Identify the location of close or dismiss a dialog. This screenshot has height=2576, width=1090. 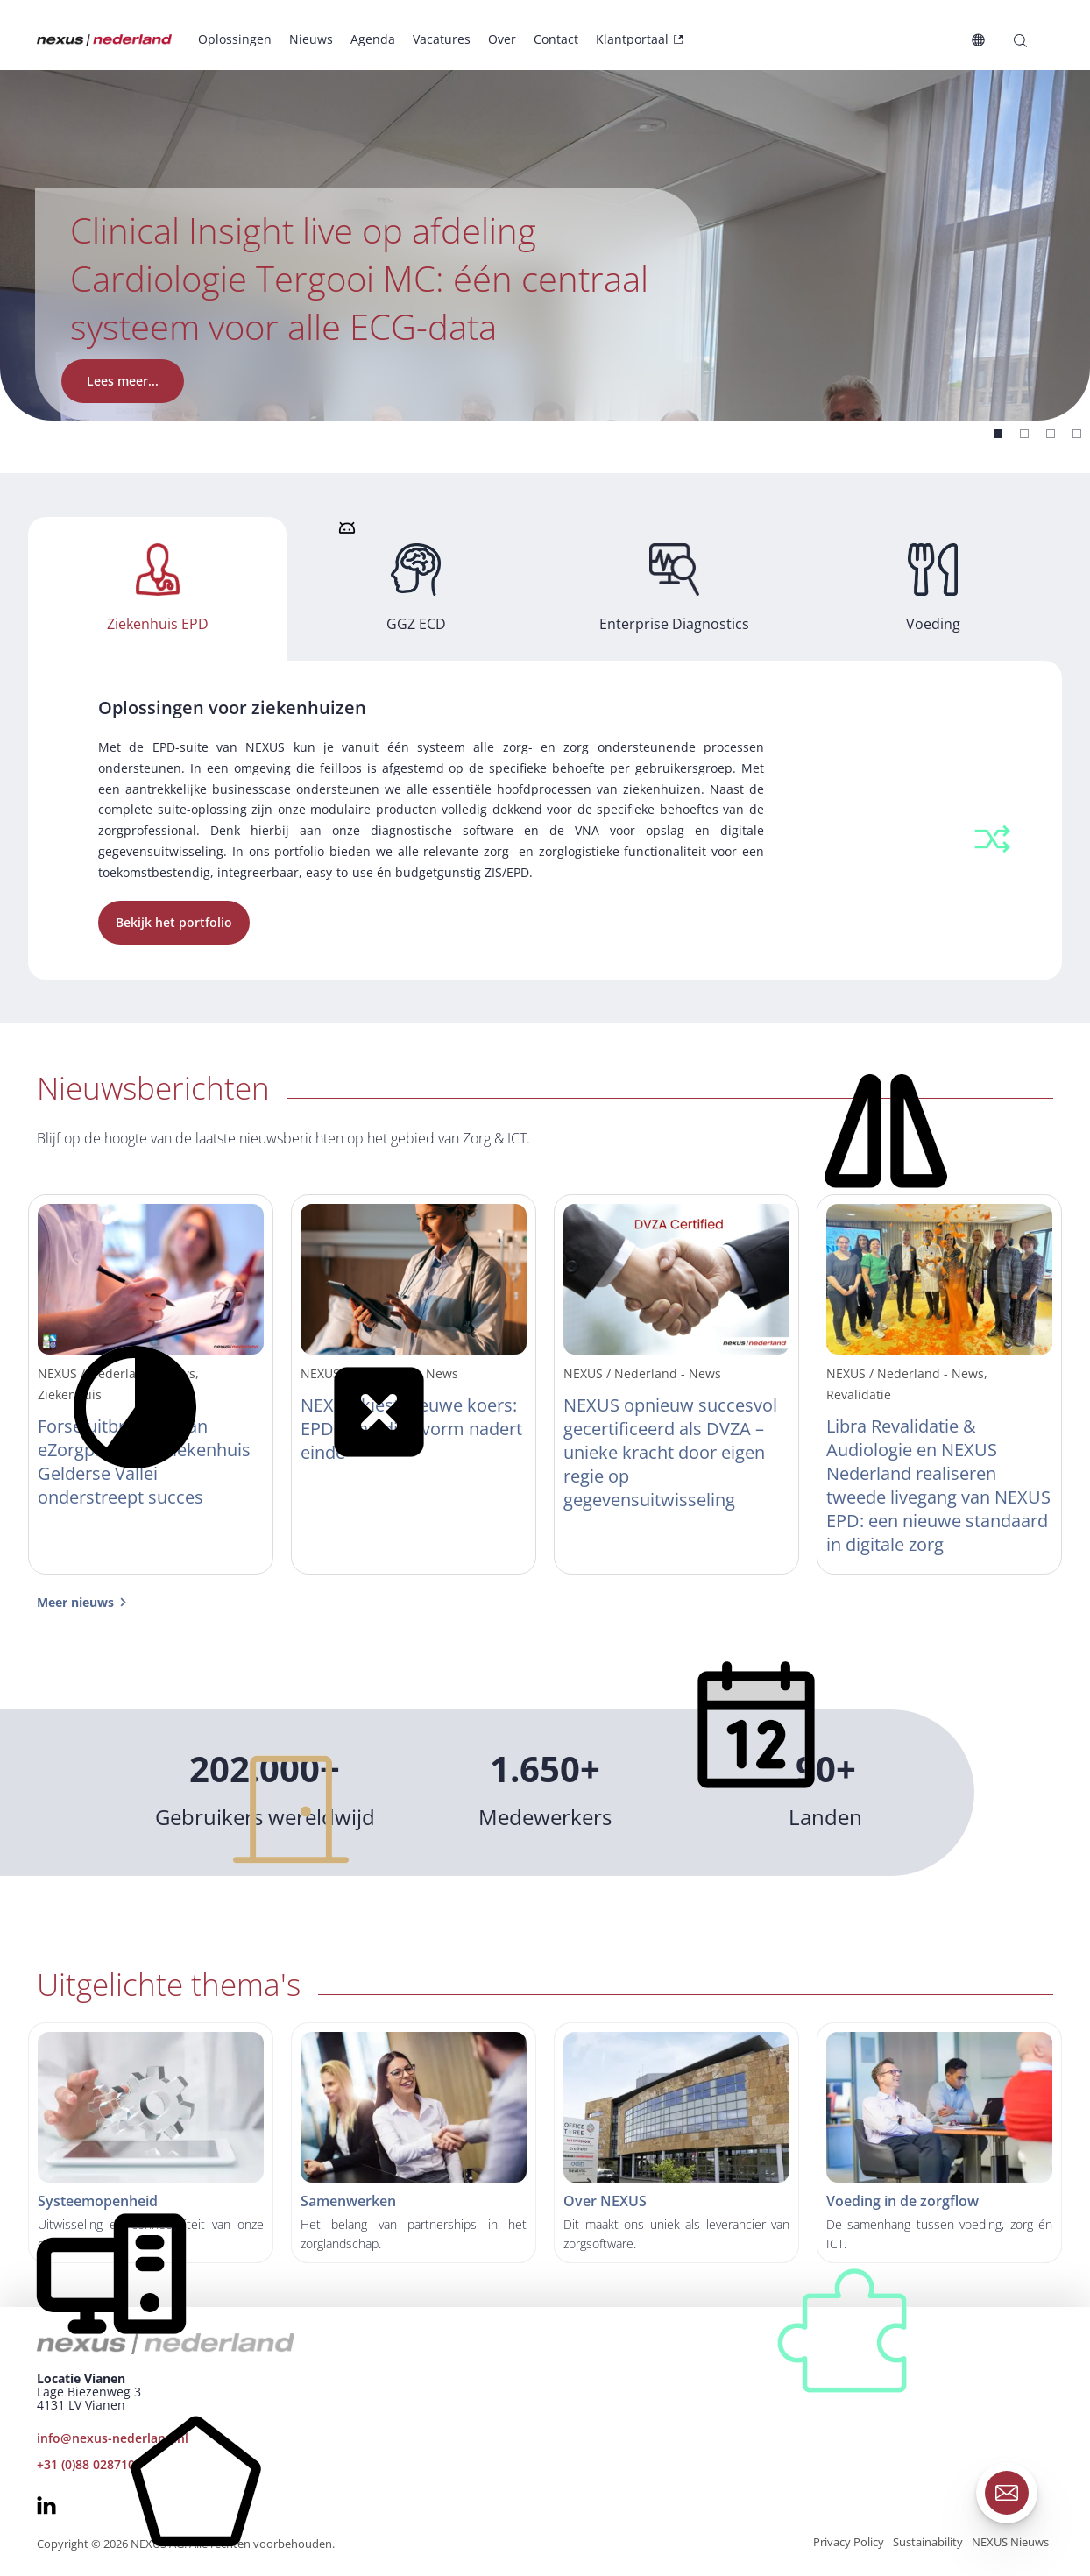
(379, 1412).